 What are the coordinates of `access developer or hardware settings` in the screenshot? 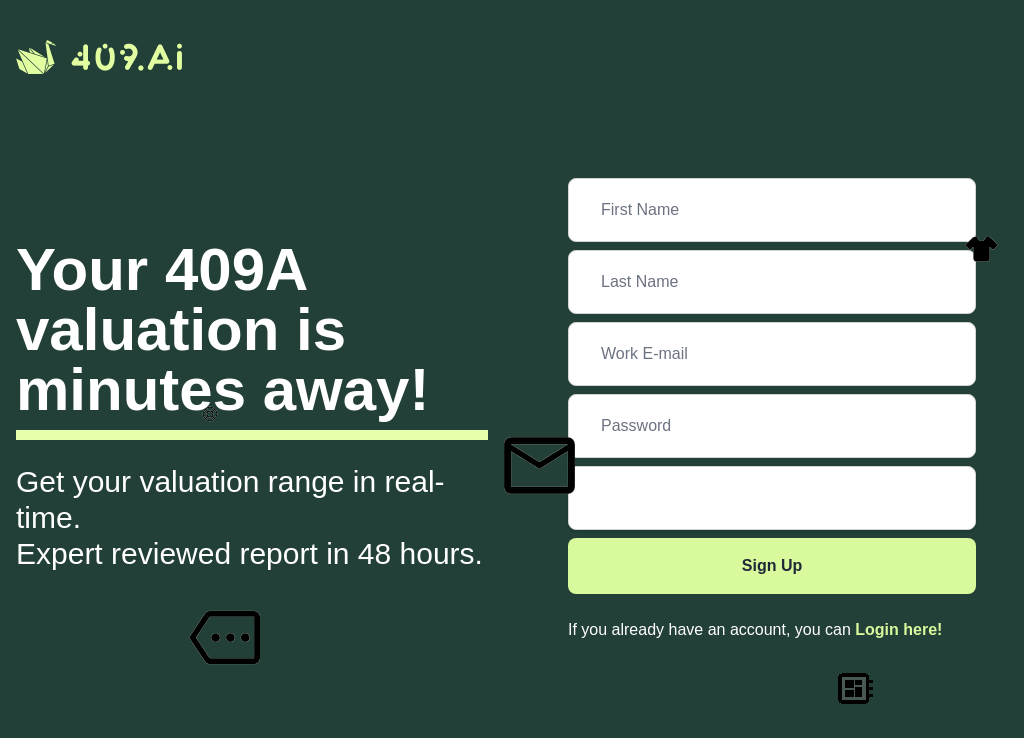 It's located at (855, 688).